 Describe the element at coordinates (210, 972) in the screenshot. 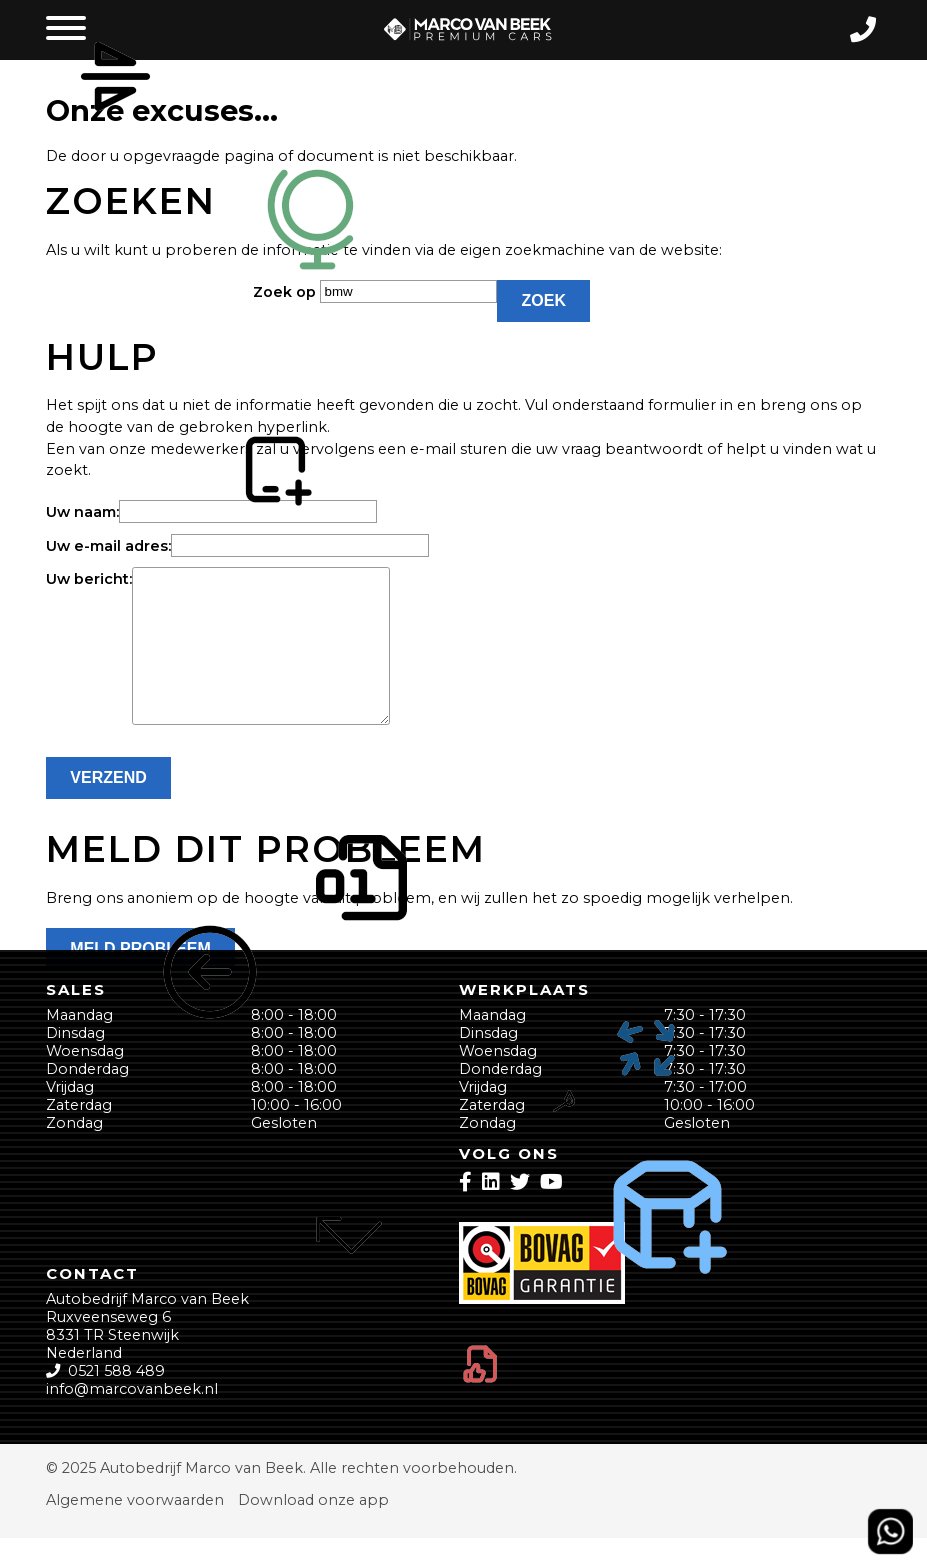

I see `go back to the previous screen` at that location.